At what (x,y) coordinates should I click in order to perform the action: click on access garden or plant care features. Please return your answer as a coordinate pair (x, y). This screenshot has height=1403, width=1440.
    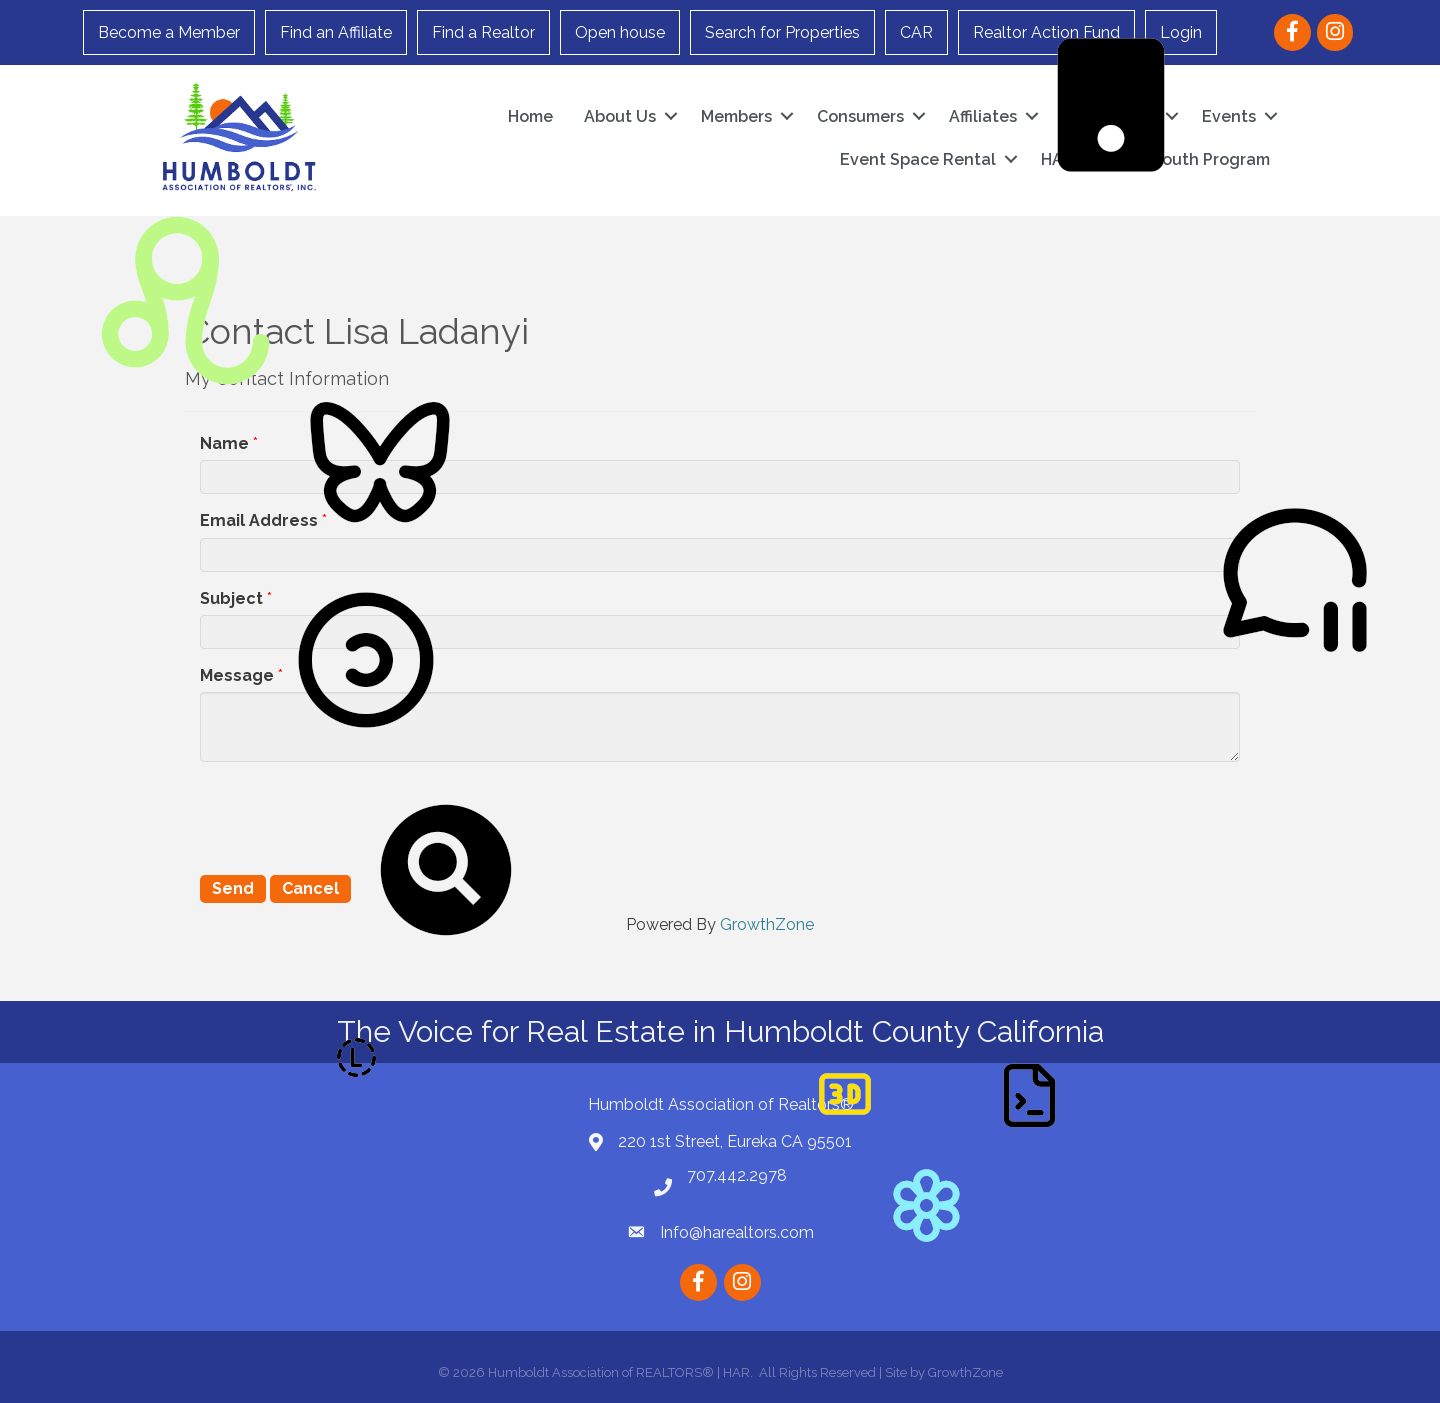
    Looking at the image, I should click on (926, 1205).